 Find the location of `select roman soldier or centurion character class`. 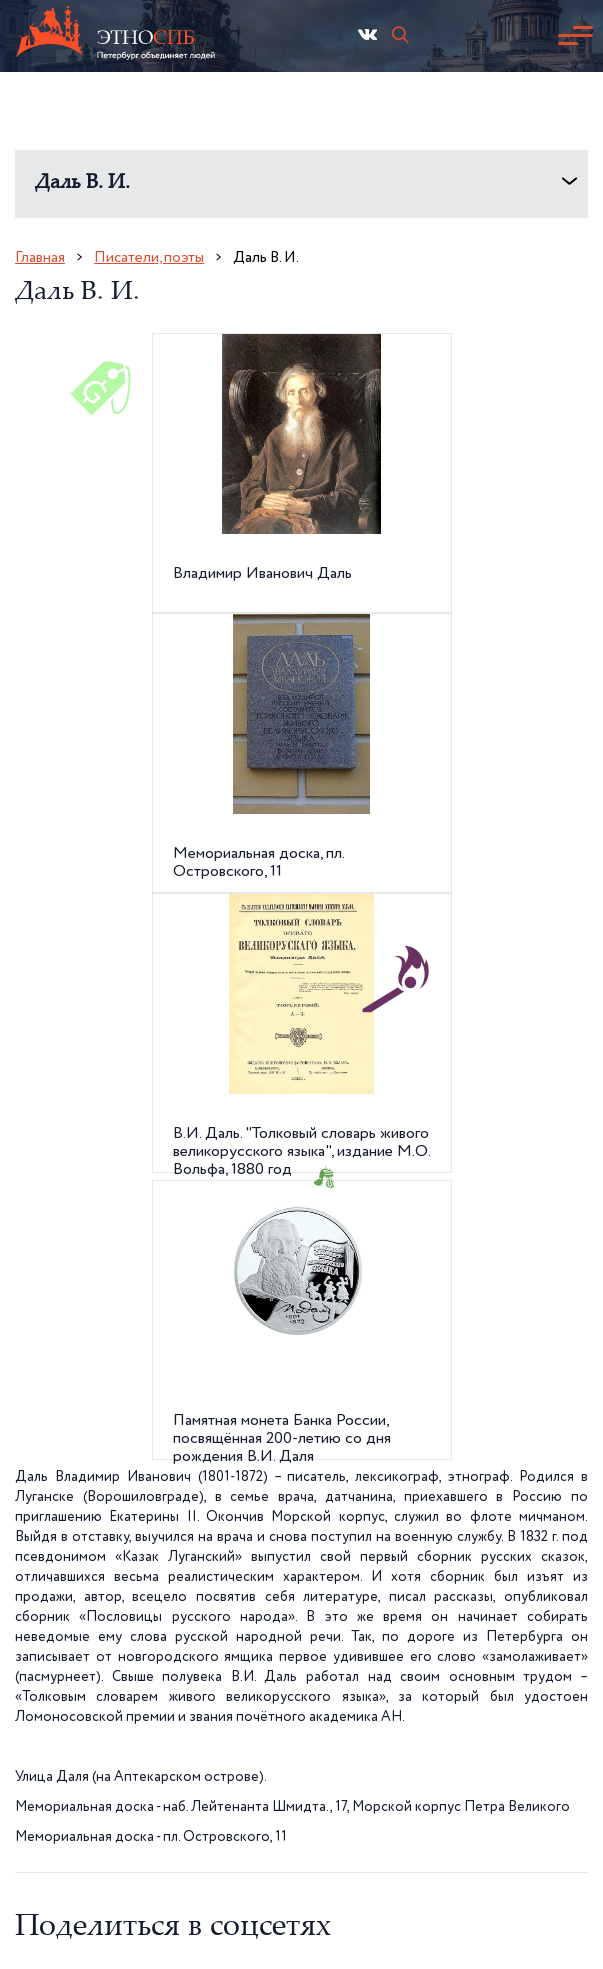

select roman soldier or centurion character class is located at coordinates (324, 1177).